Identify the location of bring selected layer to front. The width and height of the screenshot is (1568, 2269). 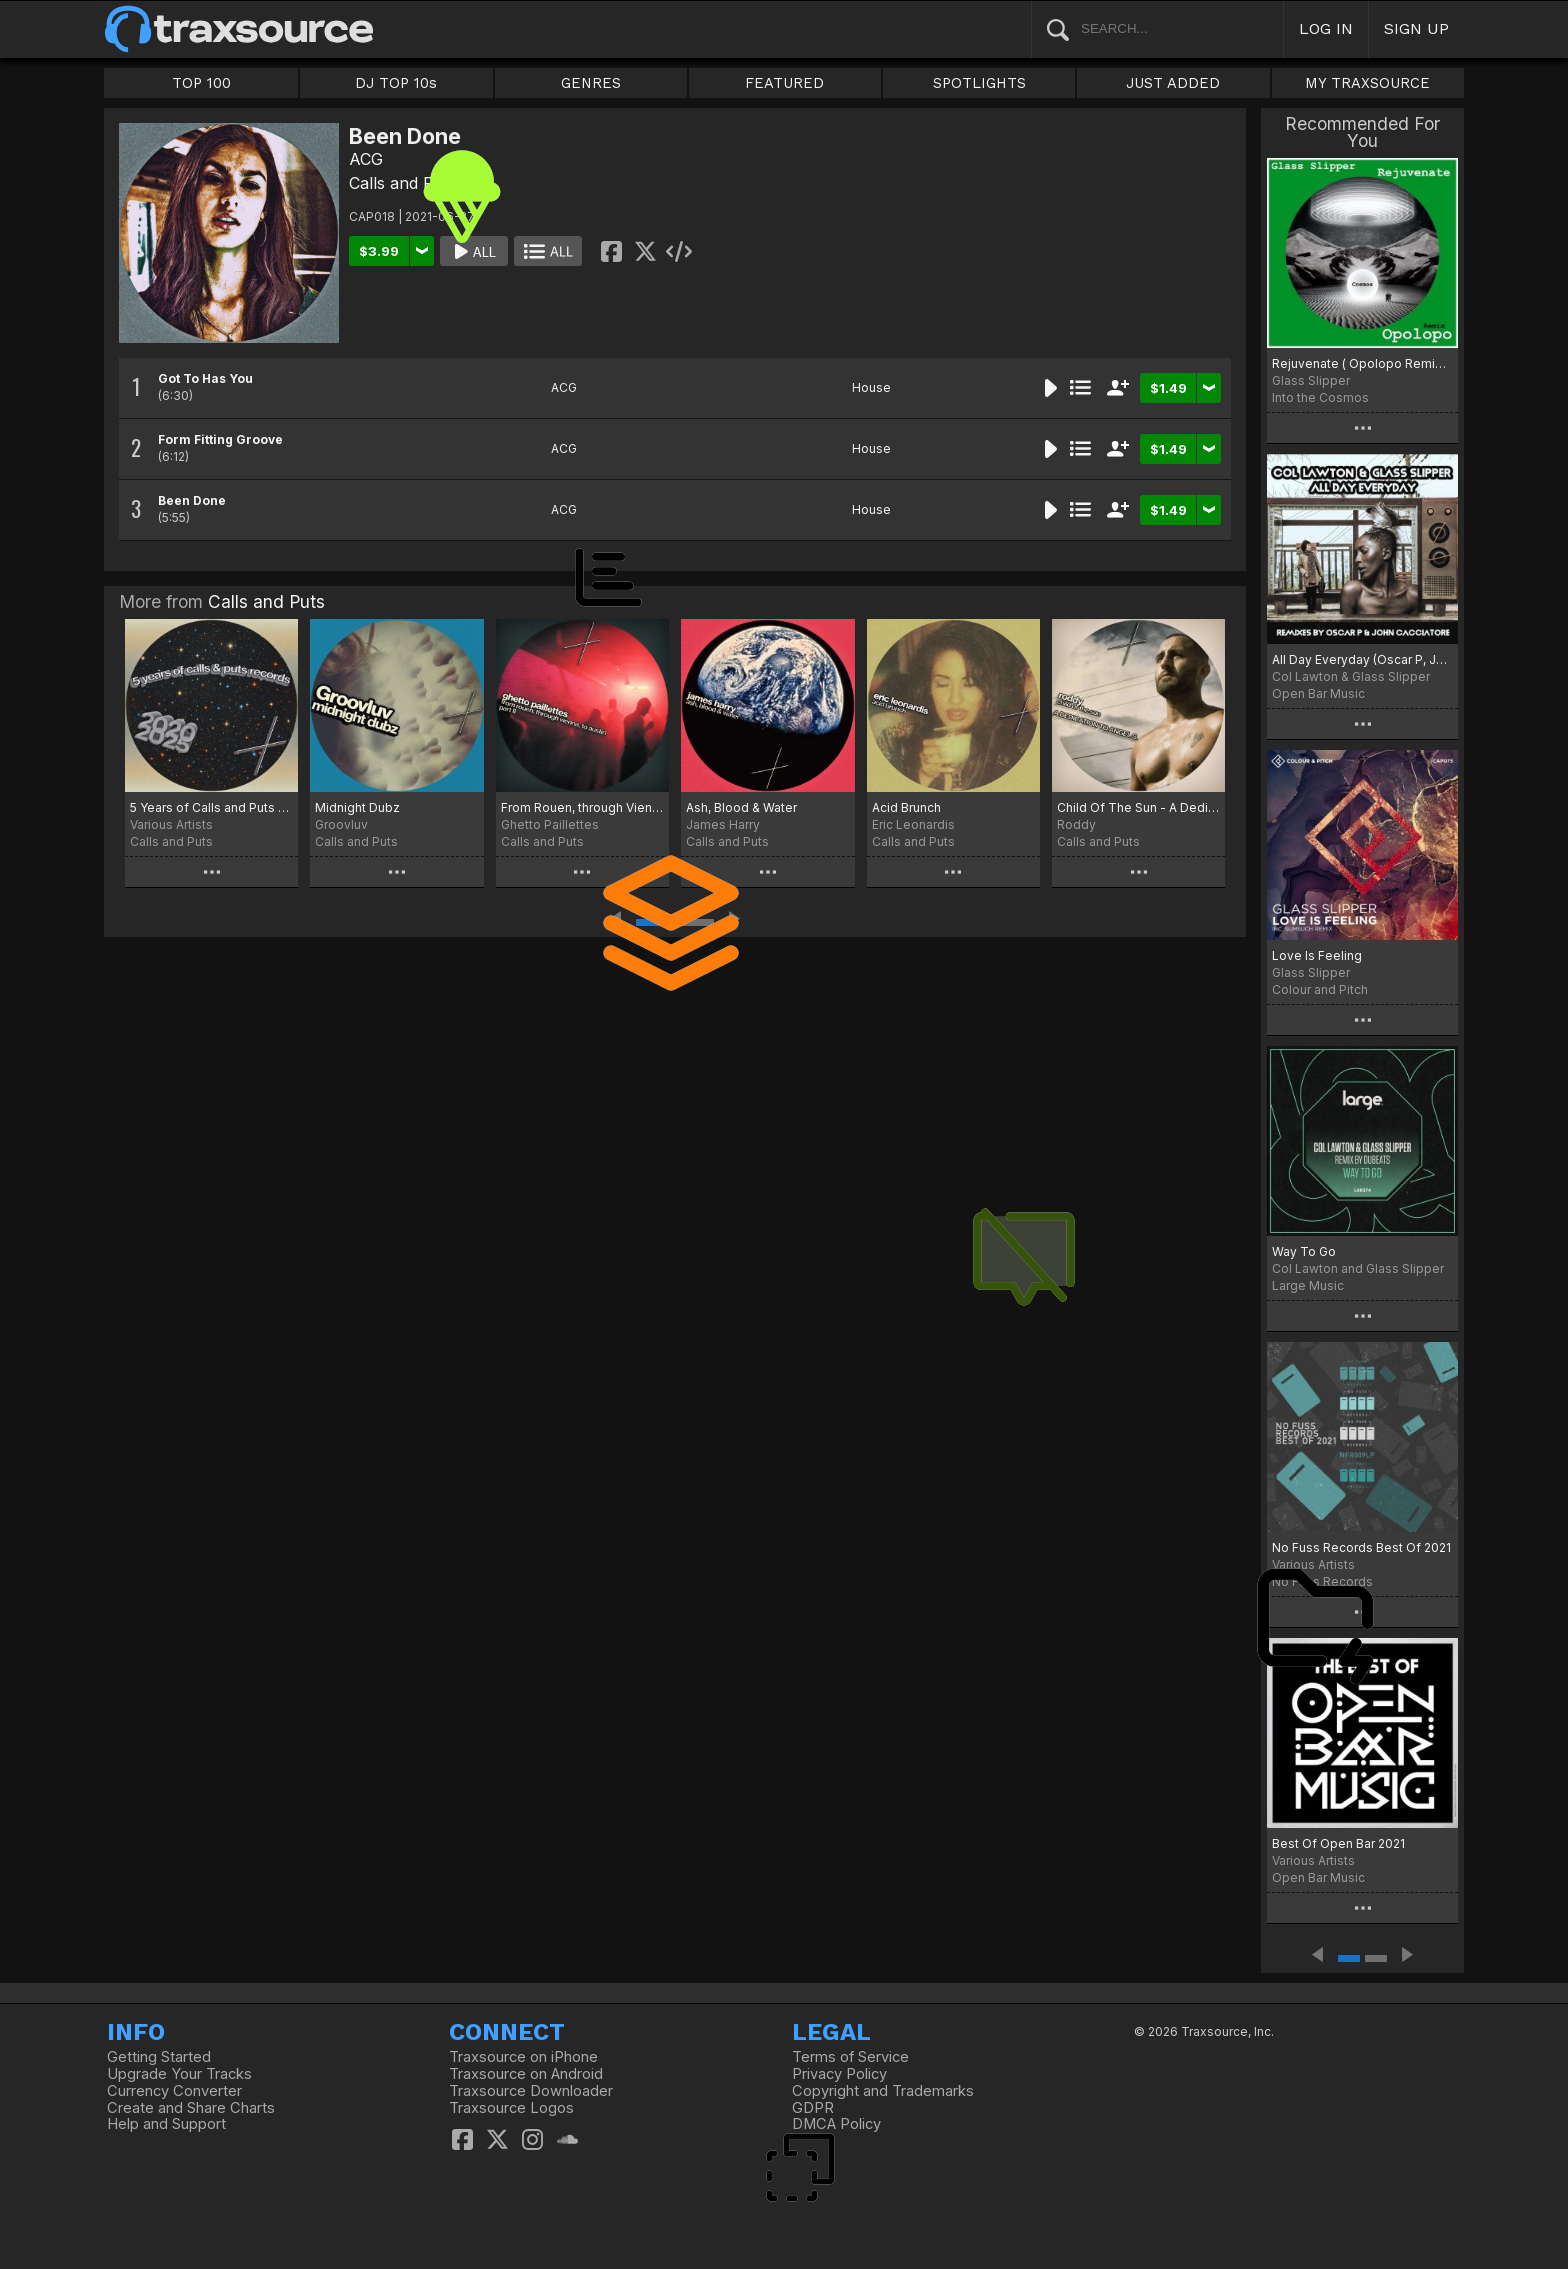
(800, 2167).